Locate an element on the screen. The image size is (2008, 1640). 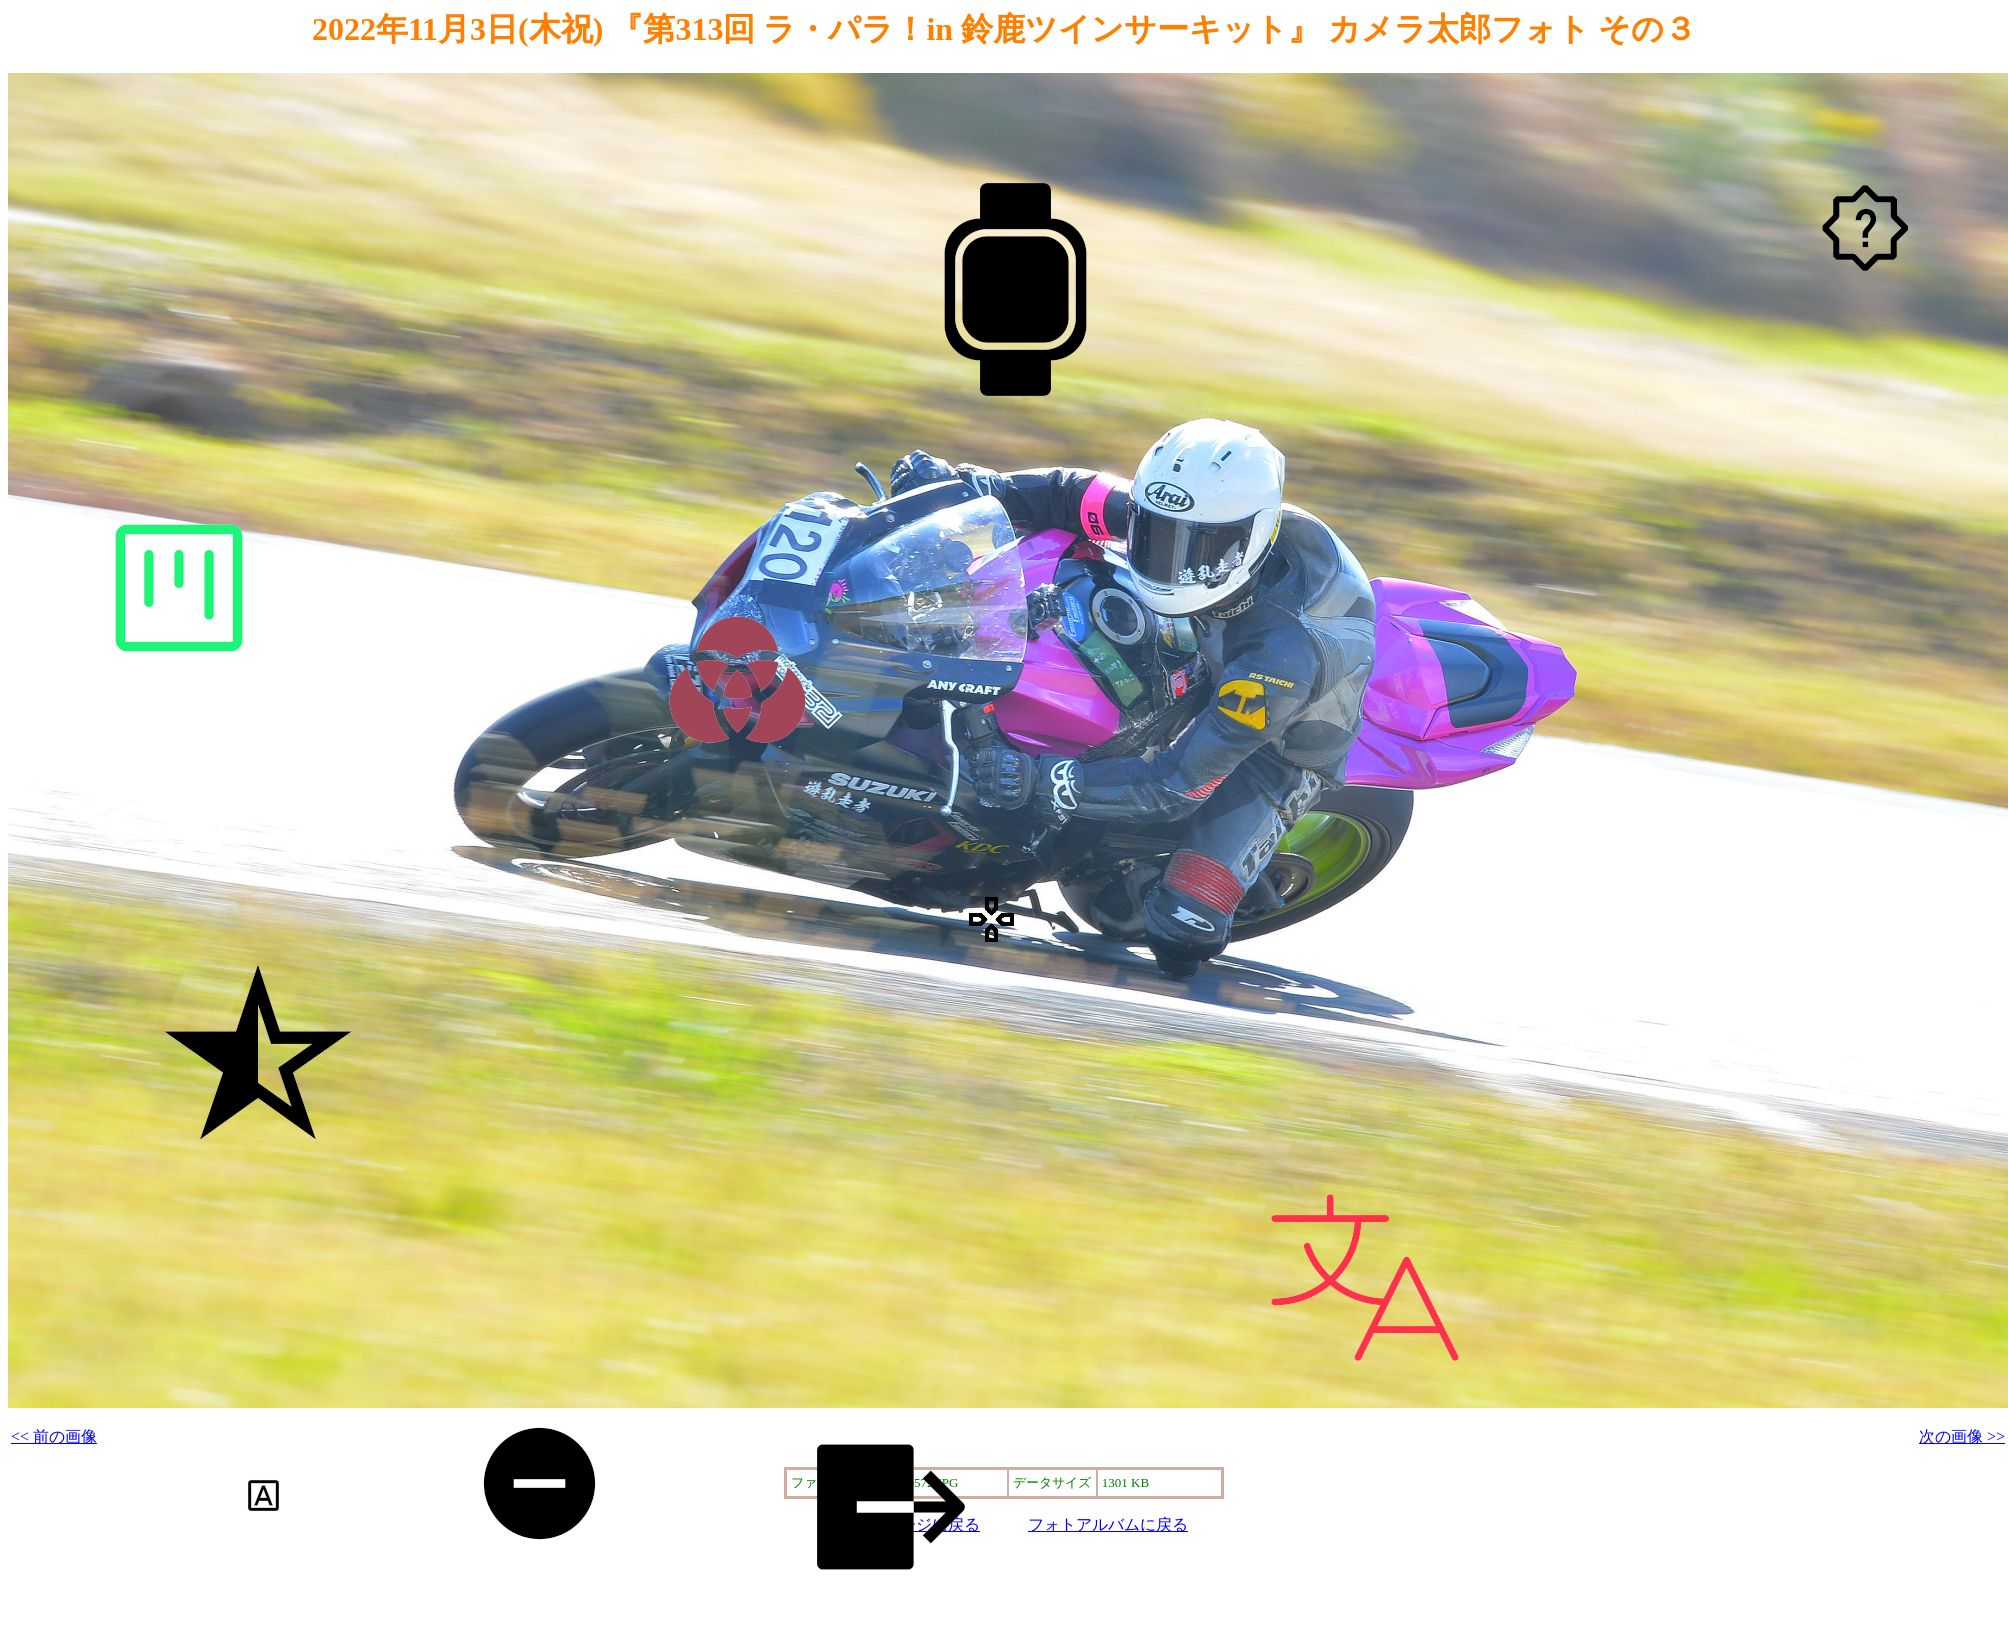
access smartwatch settings or companion app is located at coordinates (1015, 289).